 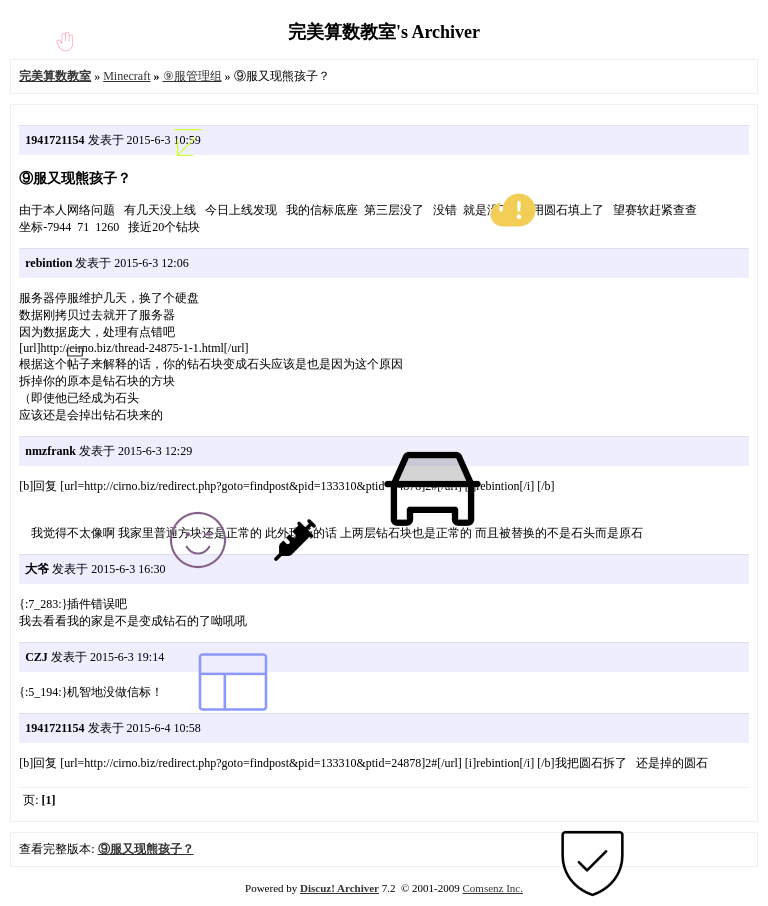 I want to click on indicates verified or secure status, so click(x=592, y=859).